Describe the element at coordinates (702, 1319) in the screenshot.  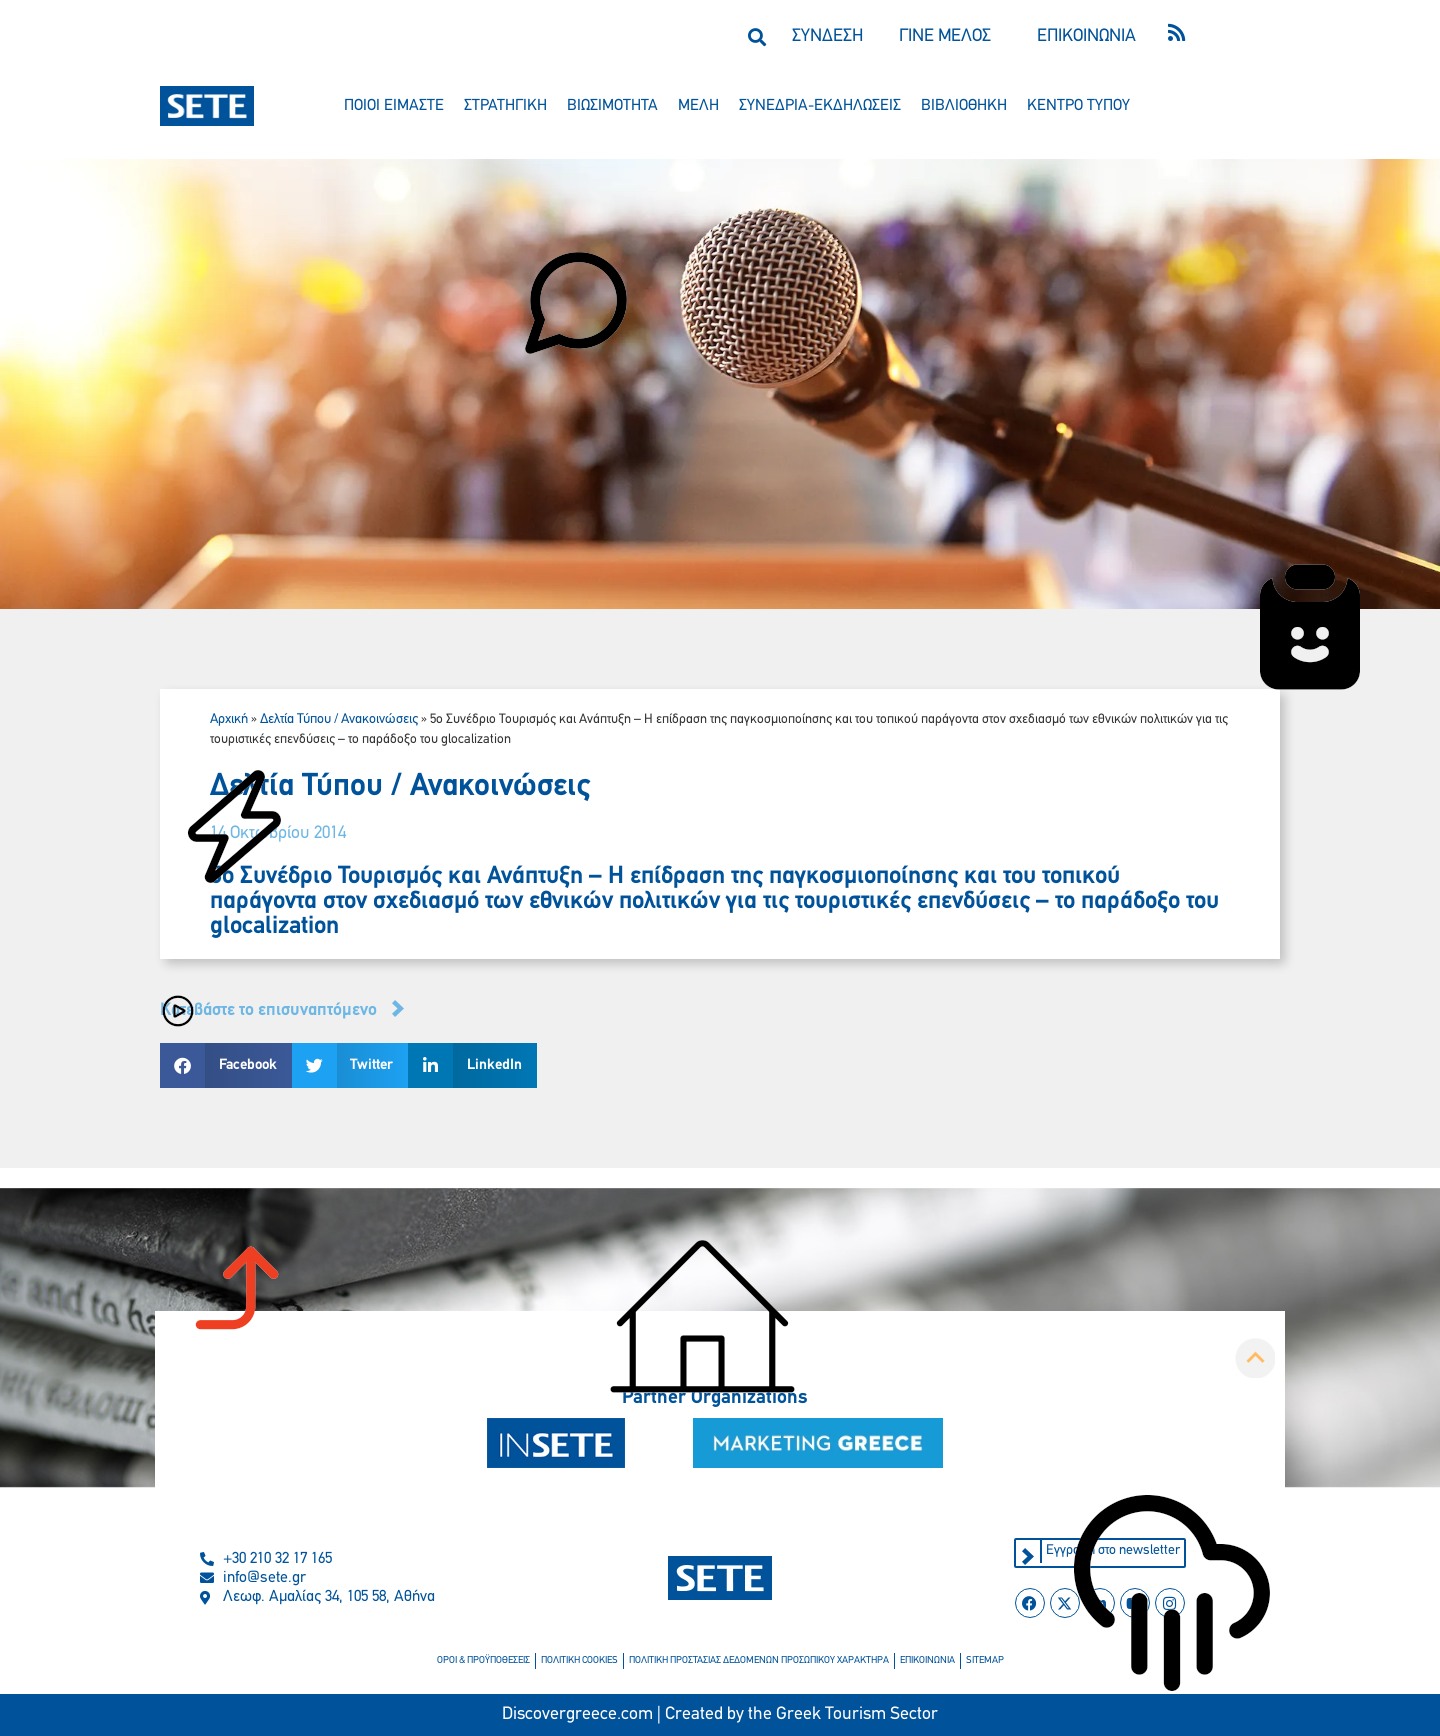
I see `navigate to home screen` at that location.